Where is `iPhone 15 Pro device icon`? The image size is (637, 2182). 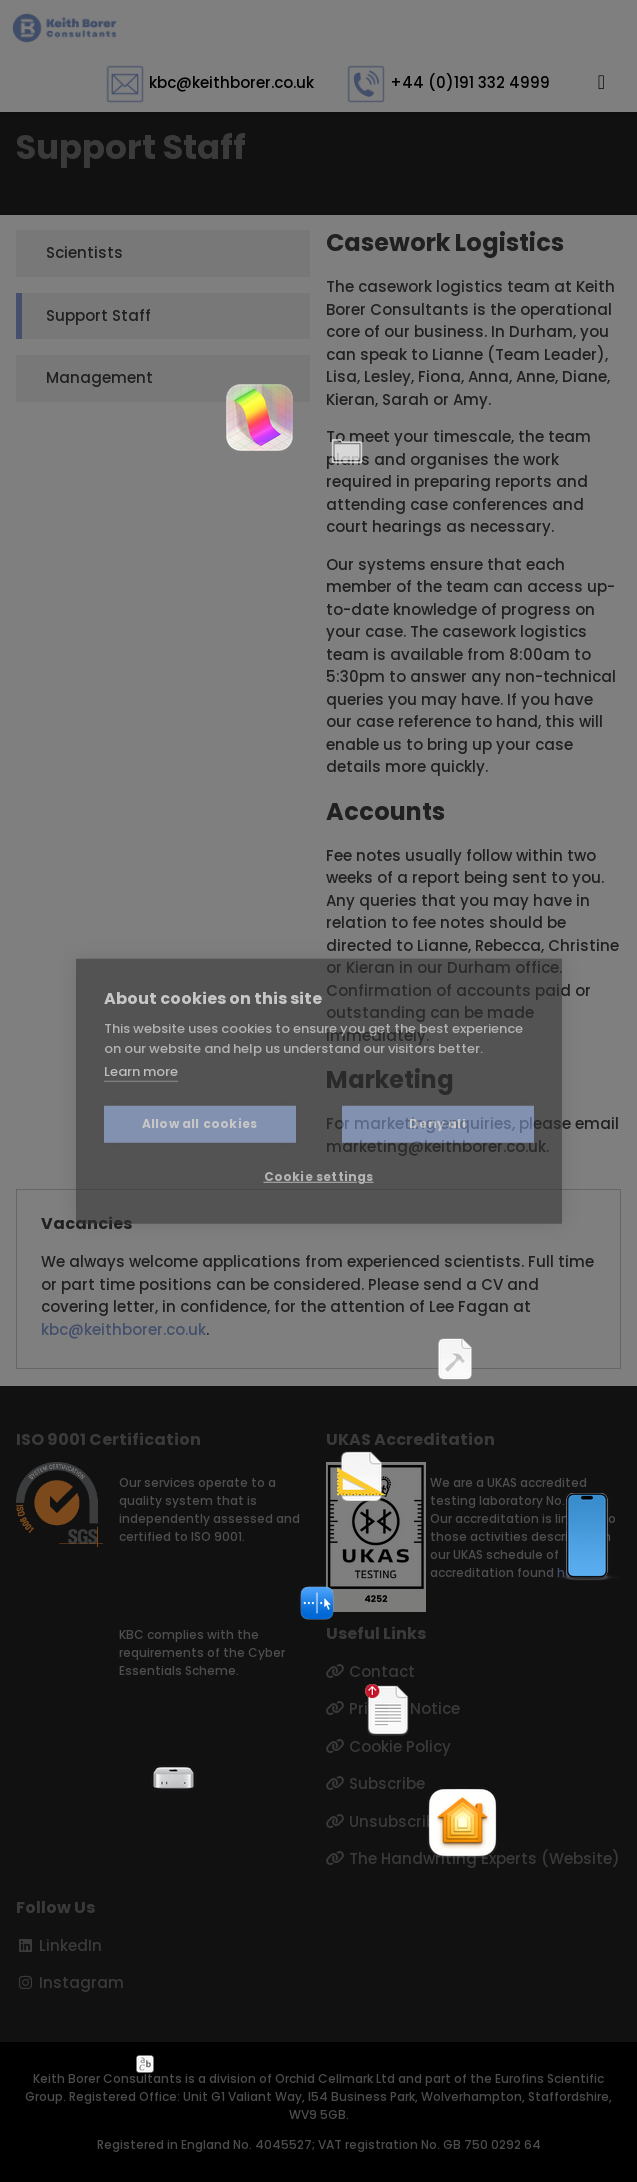 iPhone 15 Pro device icon is located at coordinates (587, 1537).